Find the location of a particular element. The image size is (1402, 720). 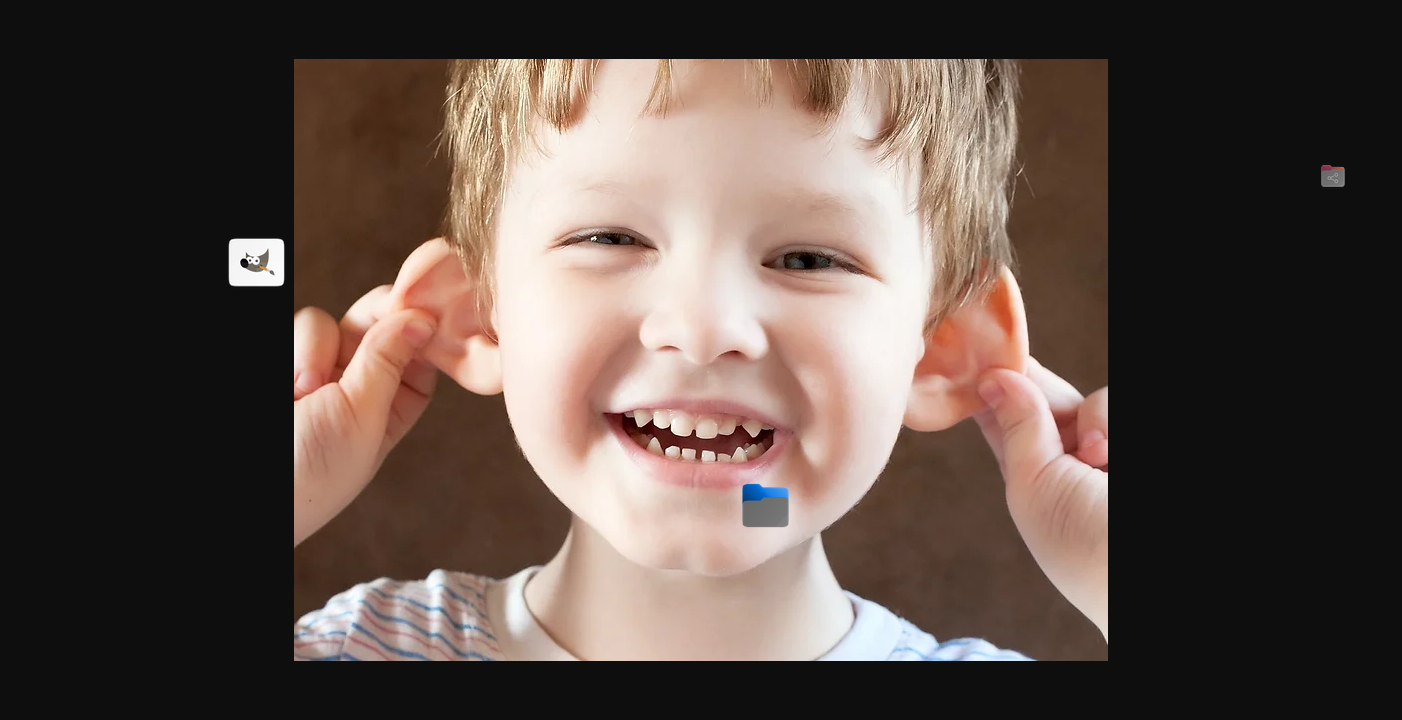

open your public shared folder is located at coordinates (1333, 176).